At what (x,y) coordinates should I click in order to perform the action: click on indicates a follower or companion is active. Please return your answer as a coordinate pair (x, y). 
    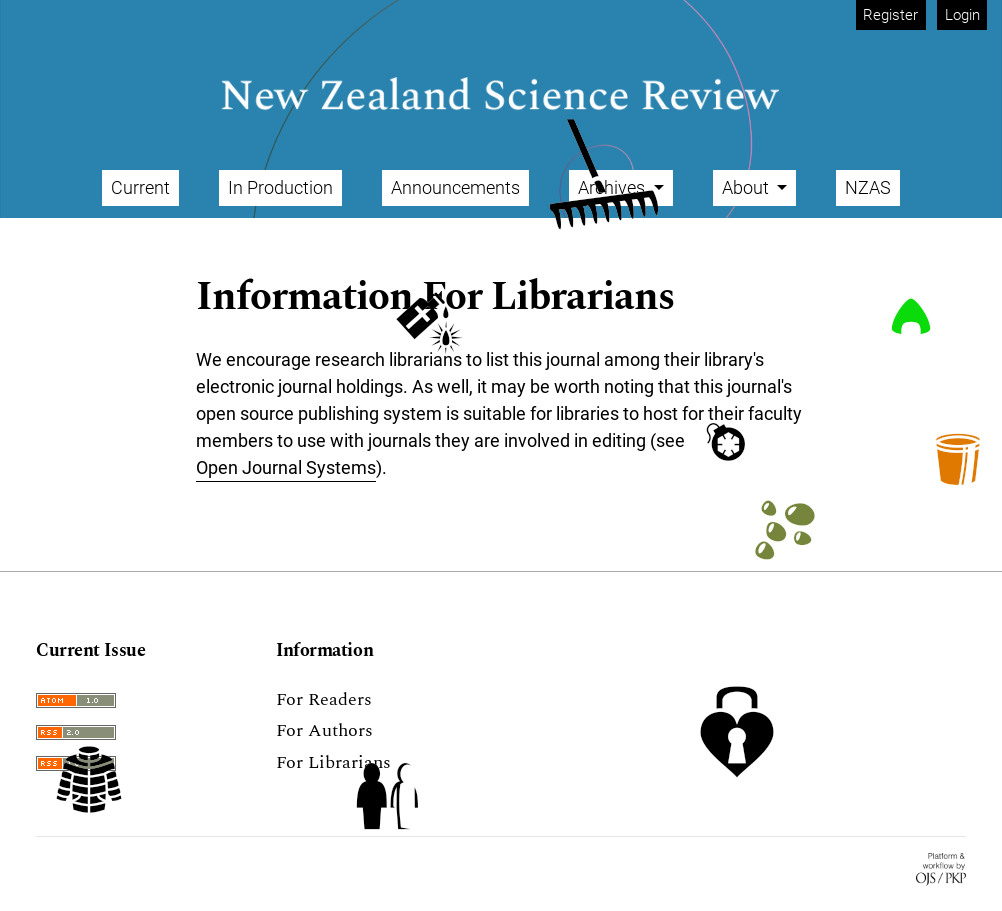
    Looking at the image, I should click on (389, 796).